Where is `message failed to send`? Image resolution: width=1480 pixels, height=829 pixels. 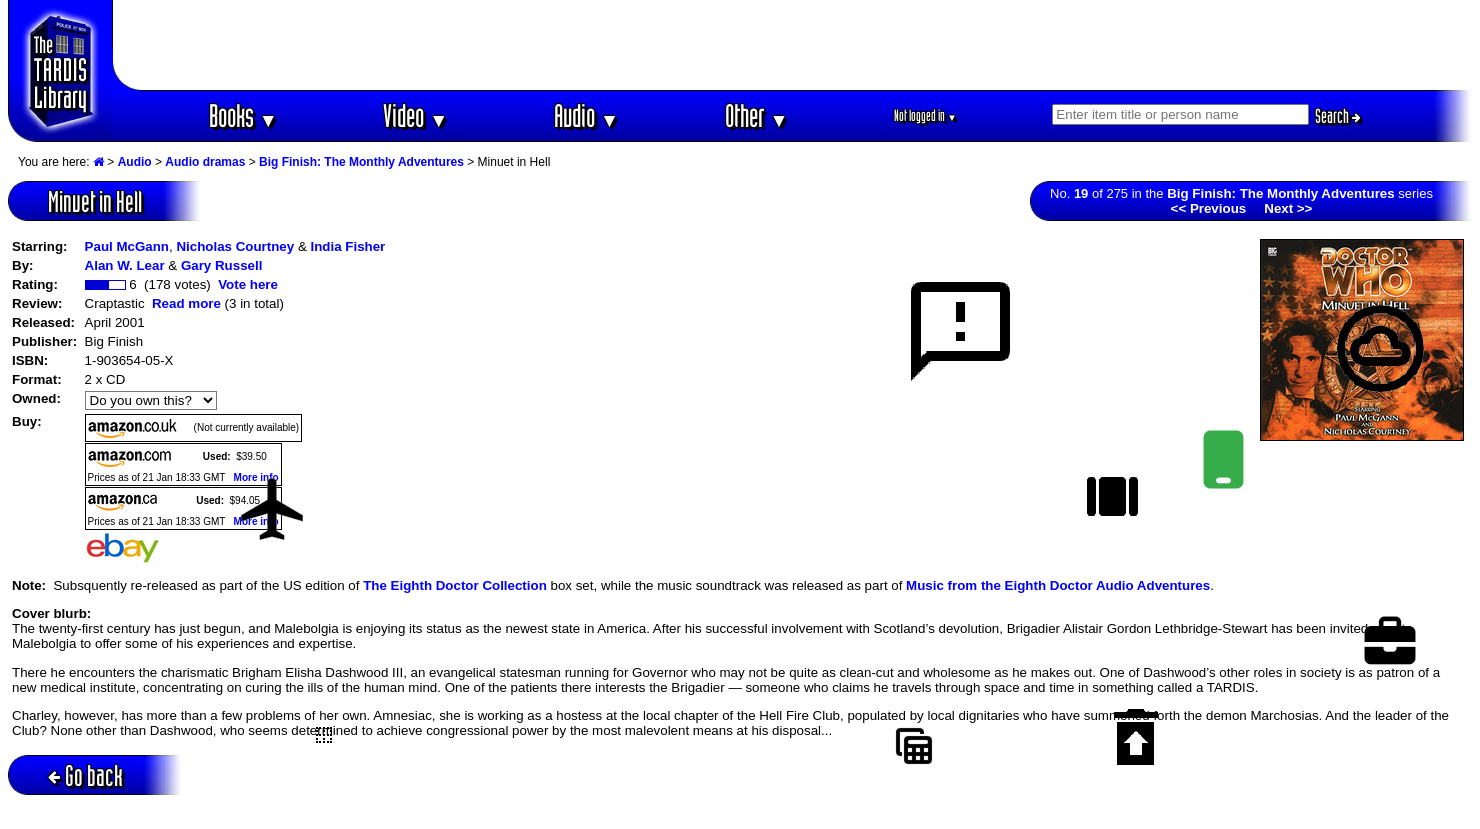
message failed to send is located at coordinates (960, 331).